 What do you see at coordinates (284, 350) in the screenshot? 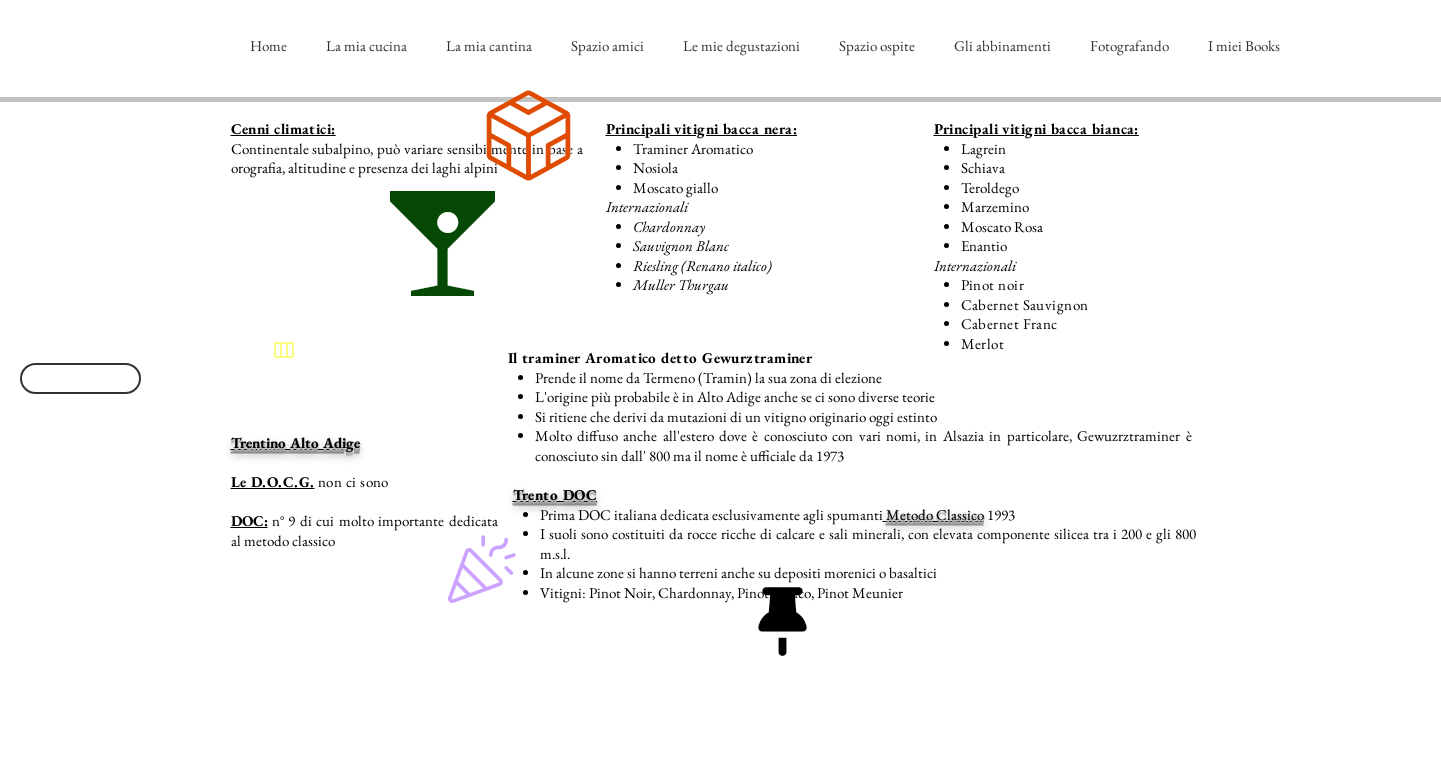
I see `switch to column view layout` at bounding box center [284, 350].